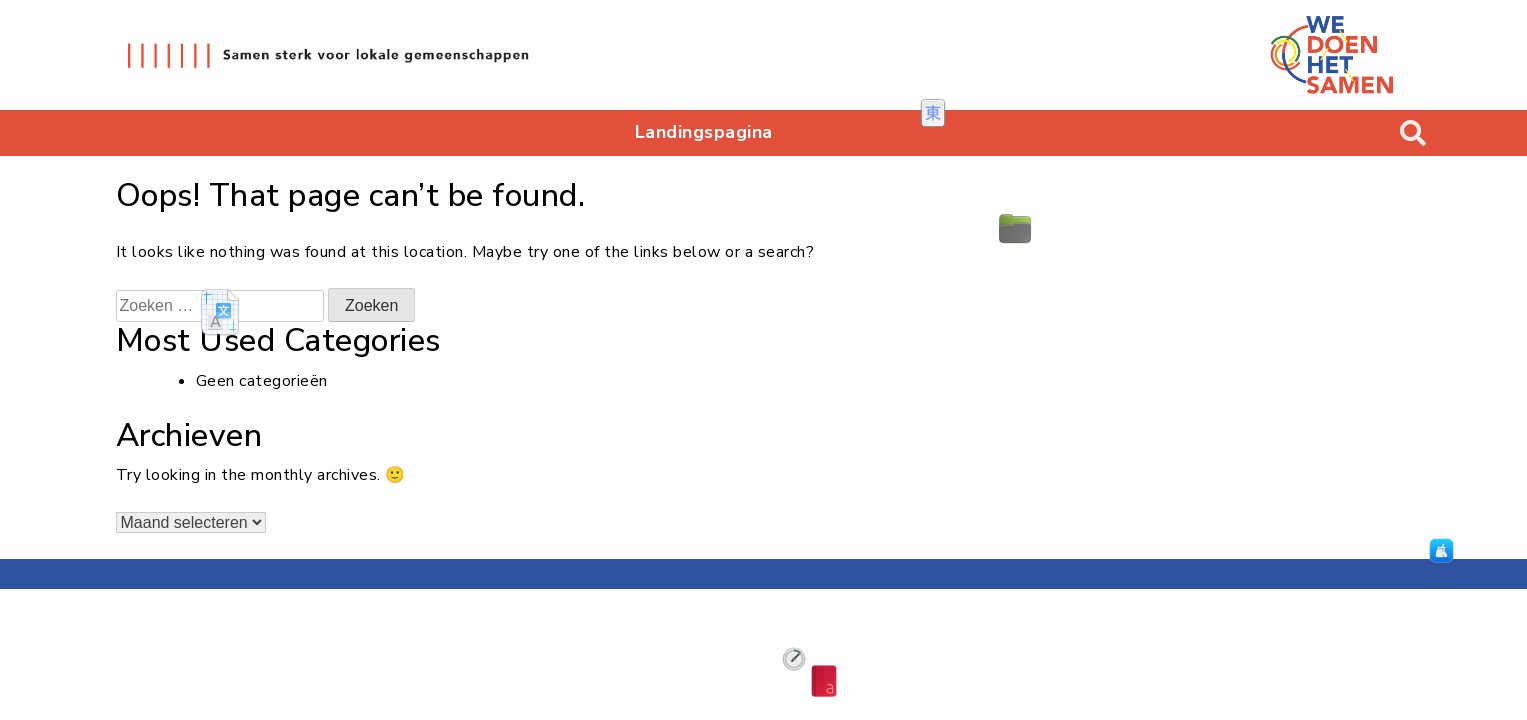 The height and width of the screenshot is (720, 1527). Describe the element at coordinates (794, 659) in the screenshot. I see `open system profiler application` at that location.